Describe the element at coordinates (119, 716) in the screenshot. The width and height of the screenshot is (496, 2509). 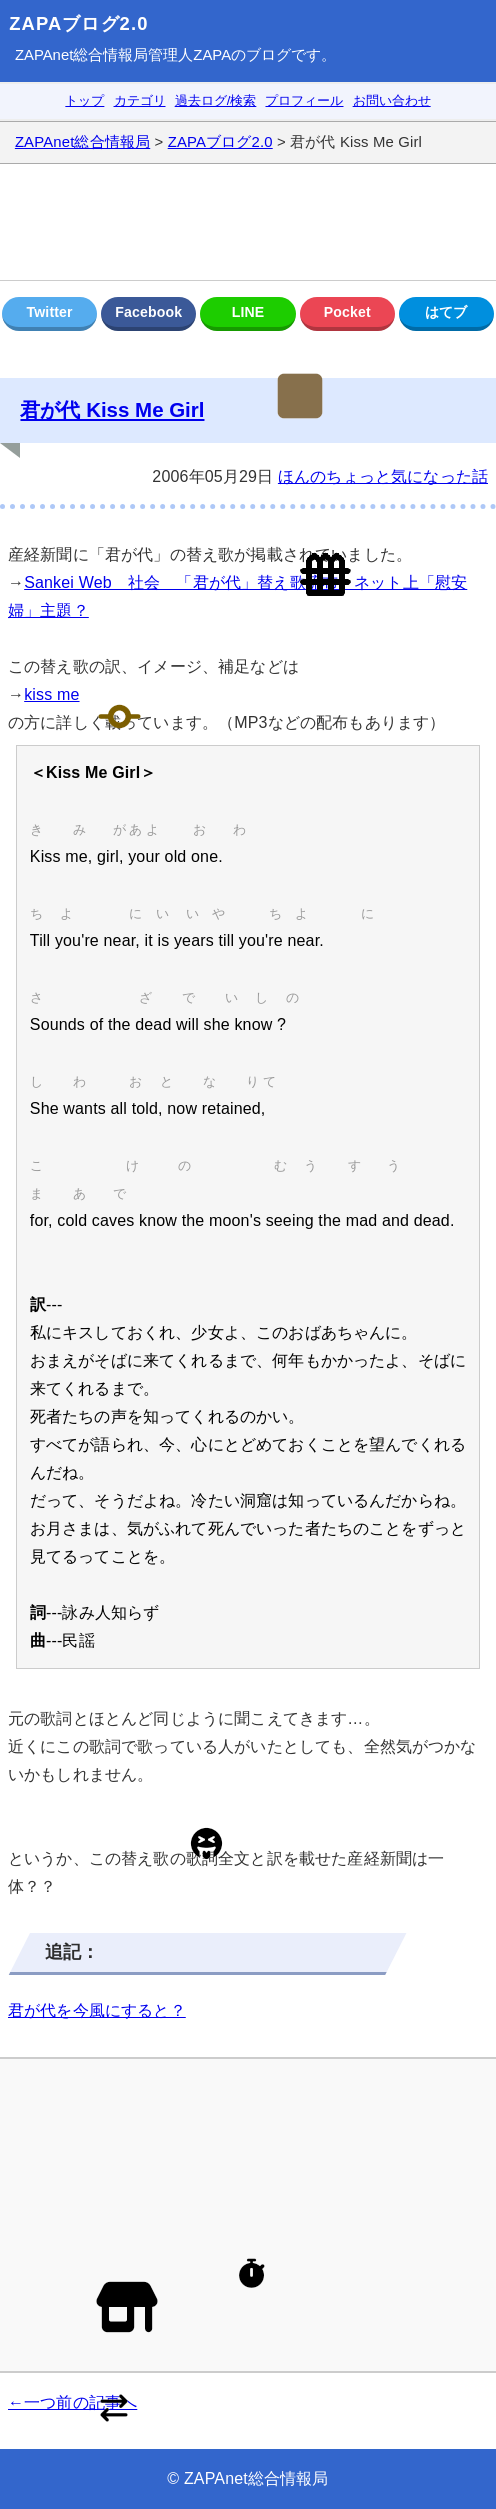
I see `view commit history` at that location.